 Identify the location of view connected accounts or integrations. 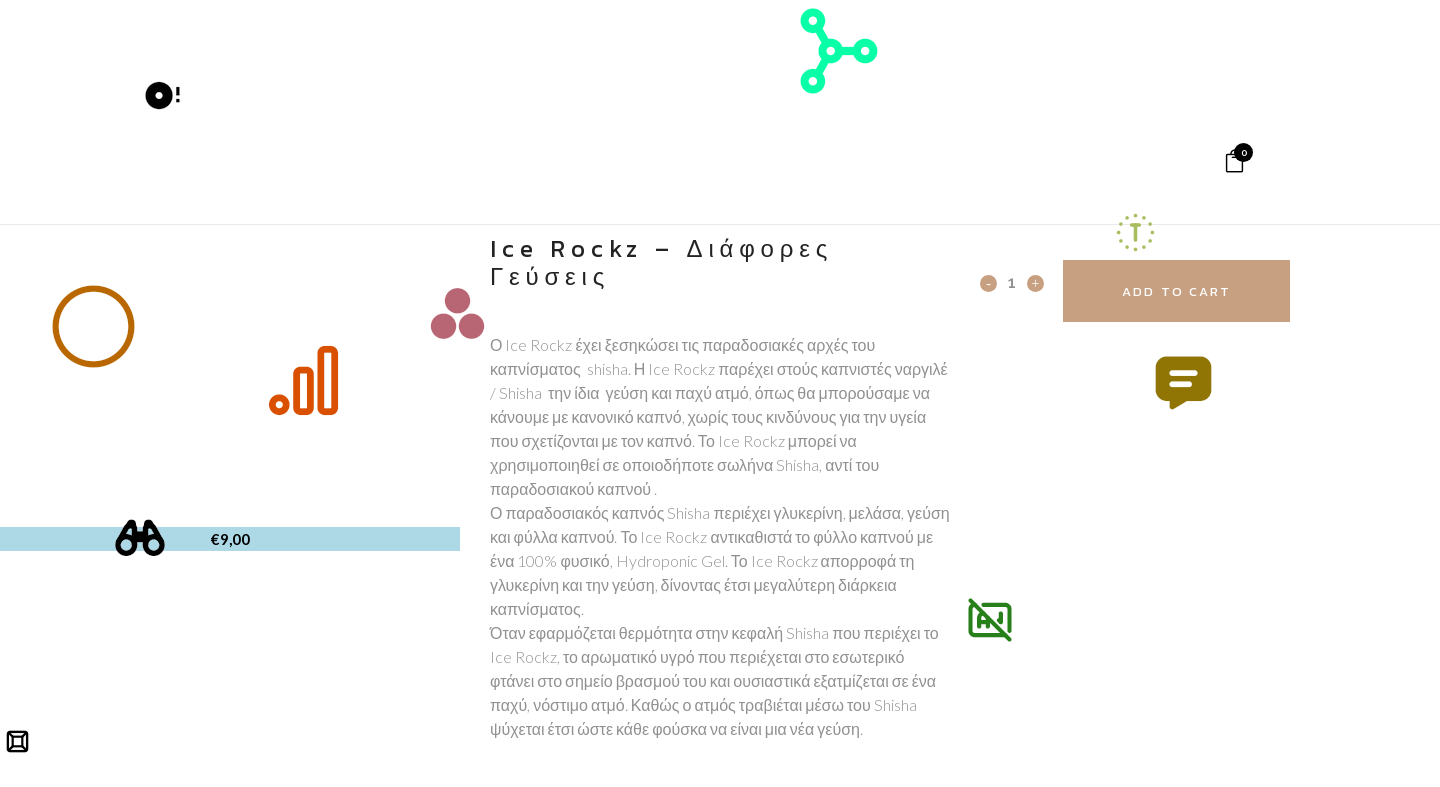
(457, 313).